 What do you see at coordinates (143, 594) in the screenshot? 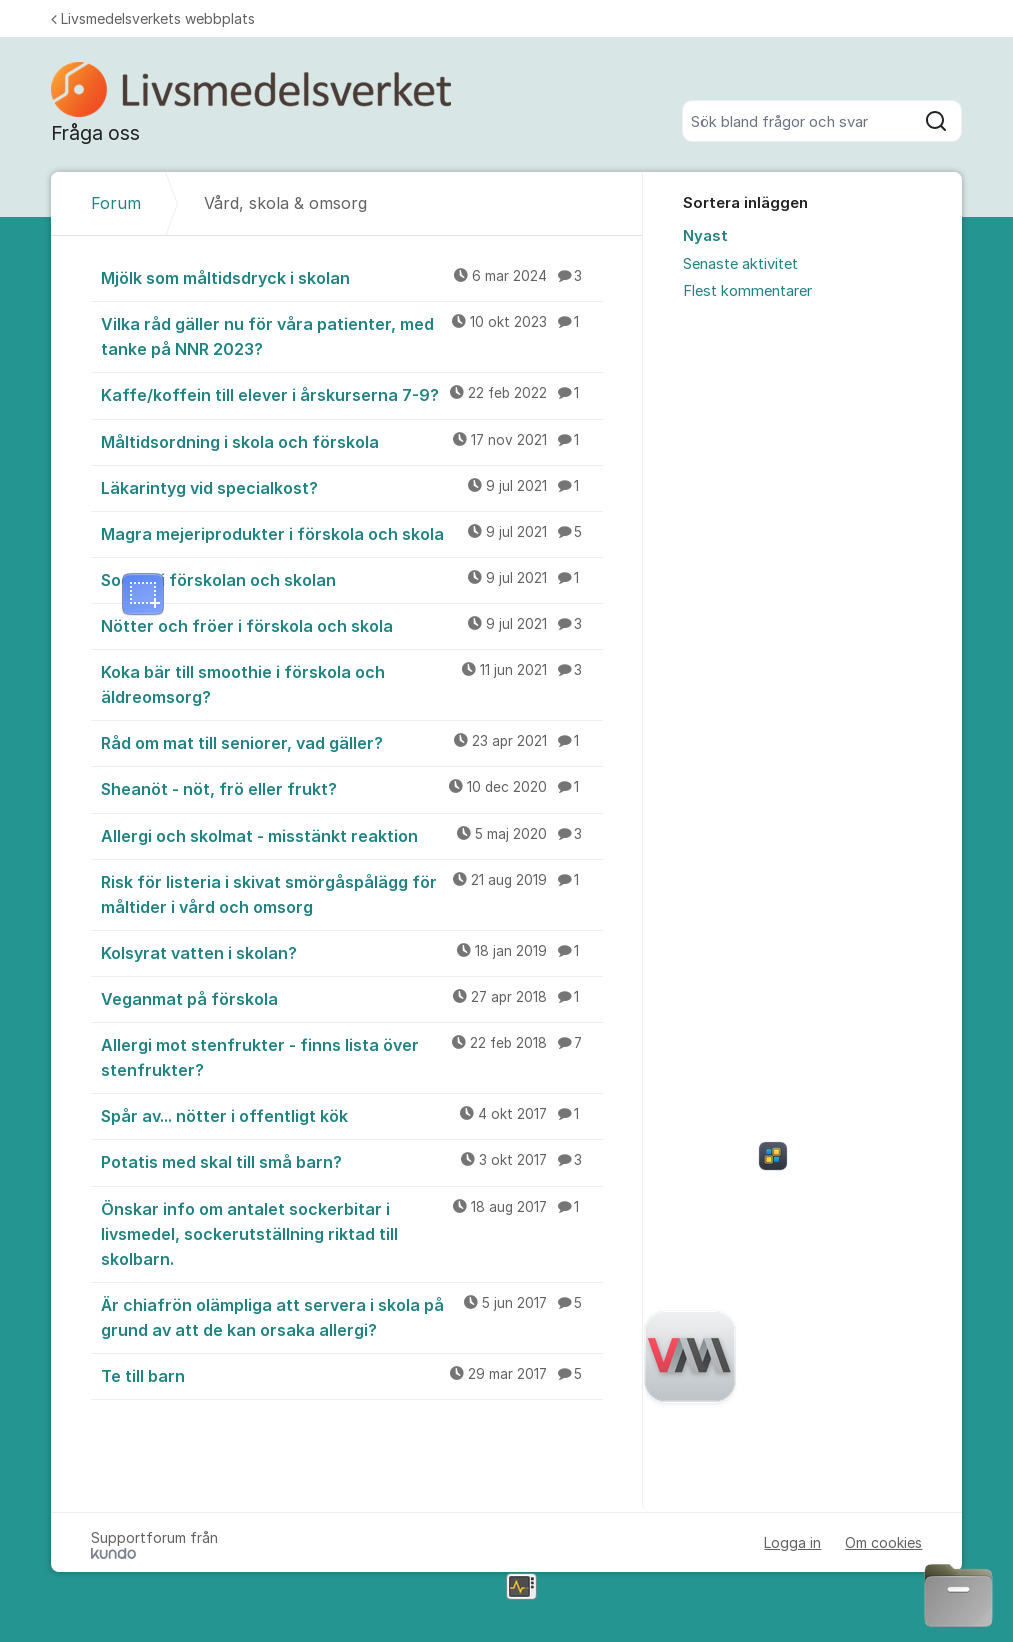
I see `take a screenshot` at bounding box center [143, 594].